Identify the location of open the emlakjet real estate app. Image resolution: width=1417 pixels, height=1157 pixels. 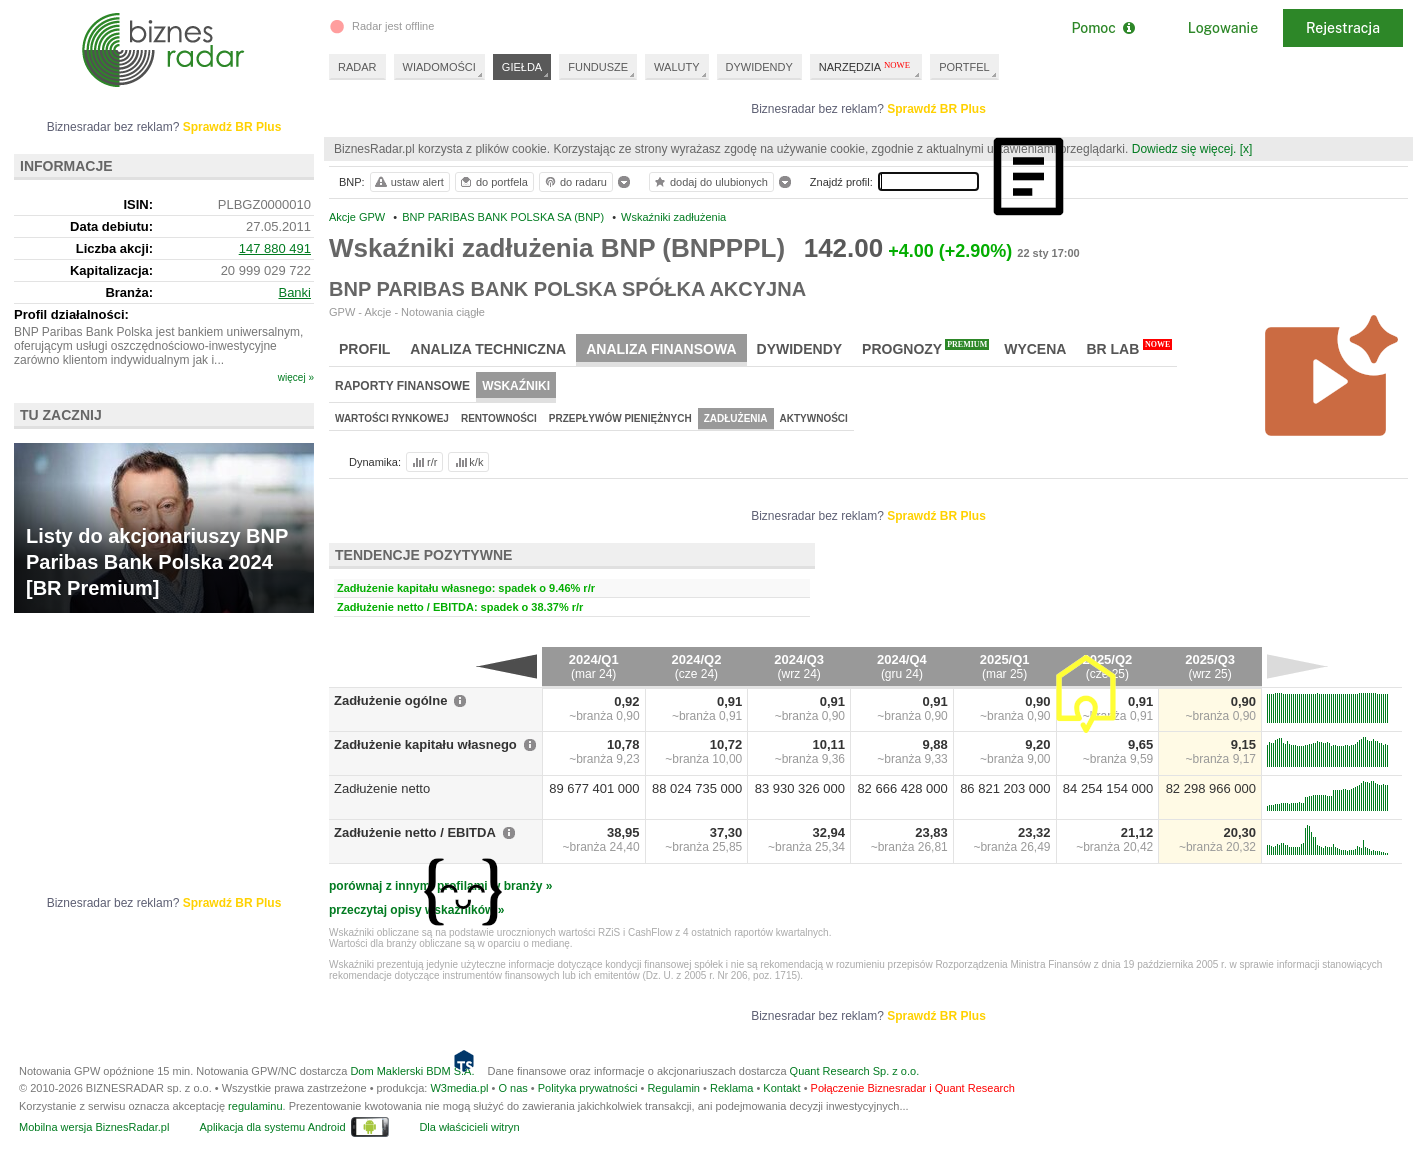
(1086, 694).